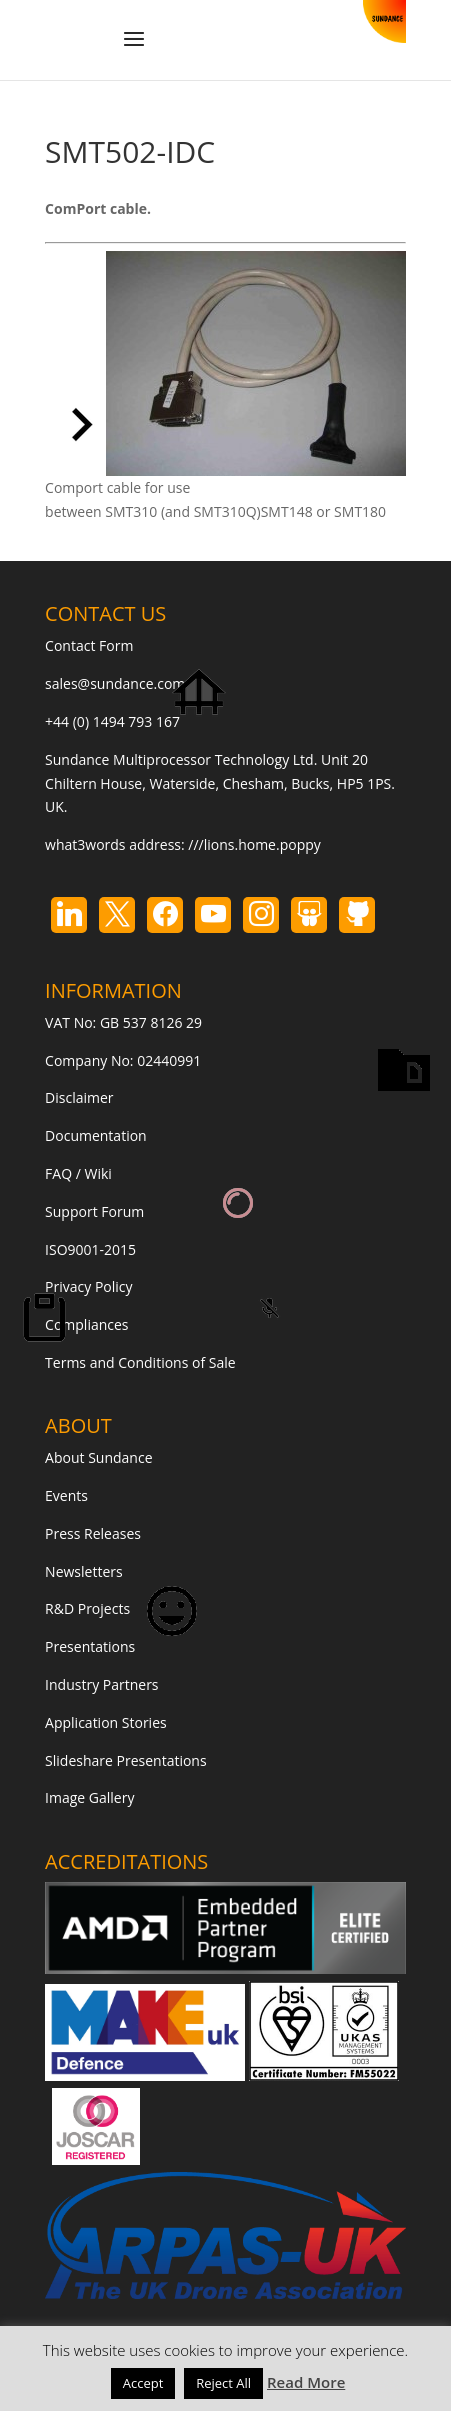 The image size is (451, 2411). Describe the element at coordinates (172, 1611) in the screenshot. I see `set your mood or status` at that location.